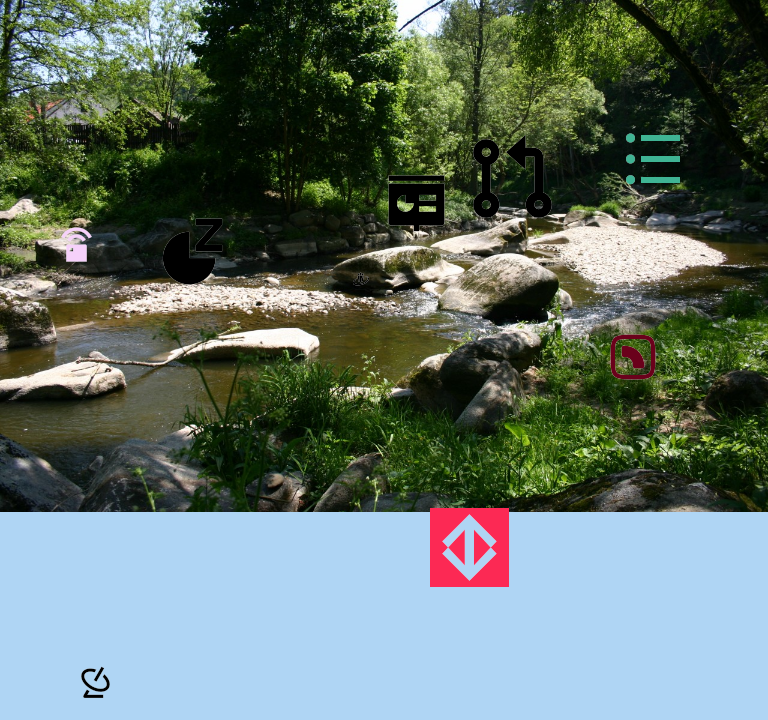  I want to click on indicates rest or sleep mode, so click(192, 251).